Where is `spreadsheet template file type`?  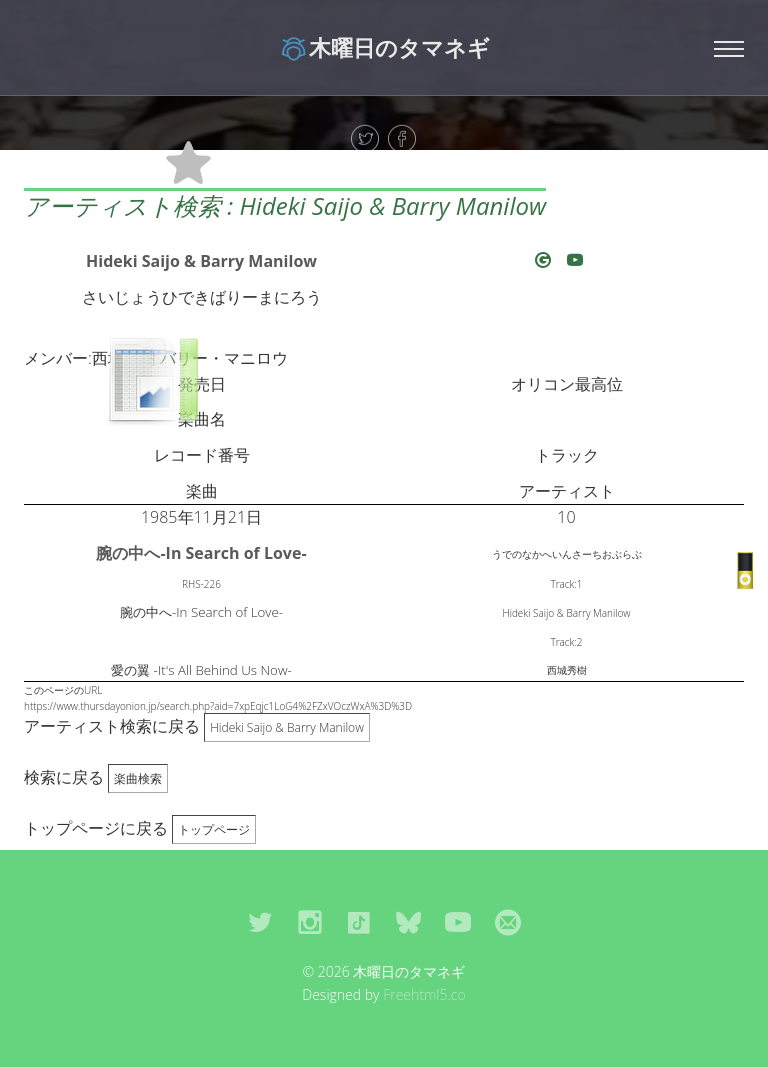
spreadsheet template file type is located at coordinates (152, 379).